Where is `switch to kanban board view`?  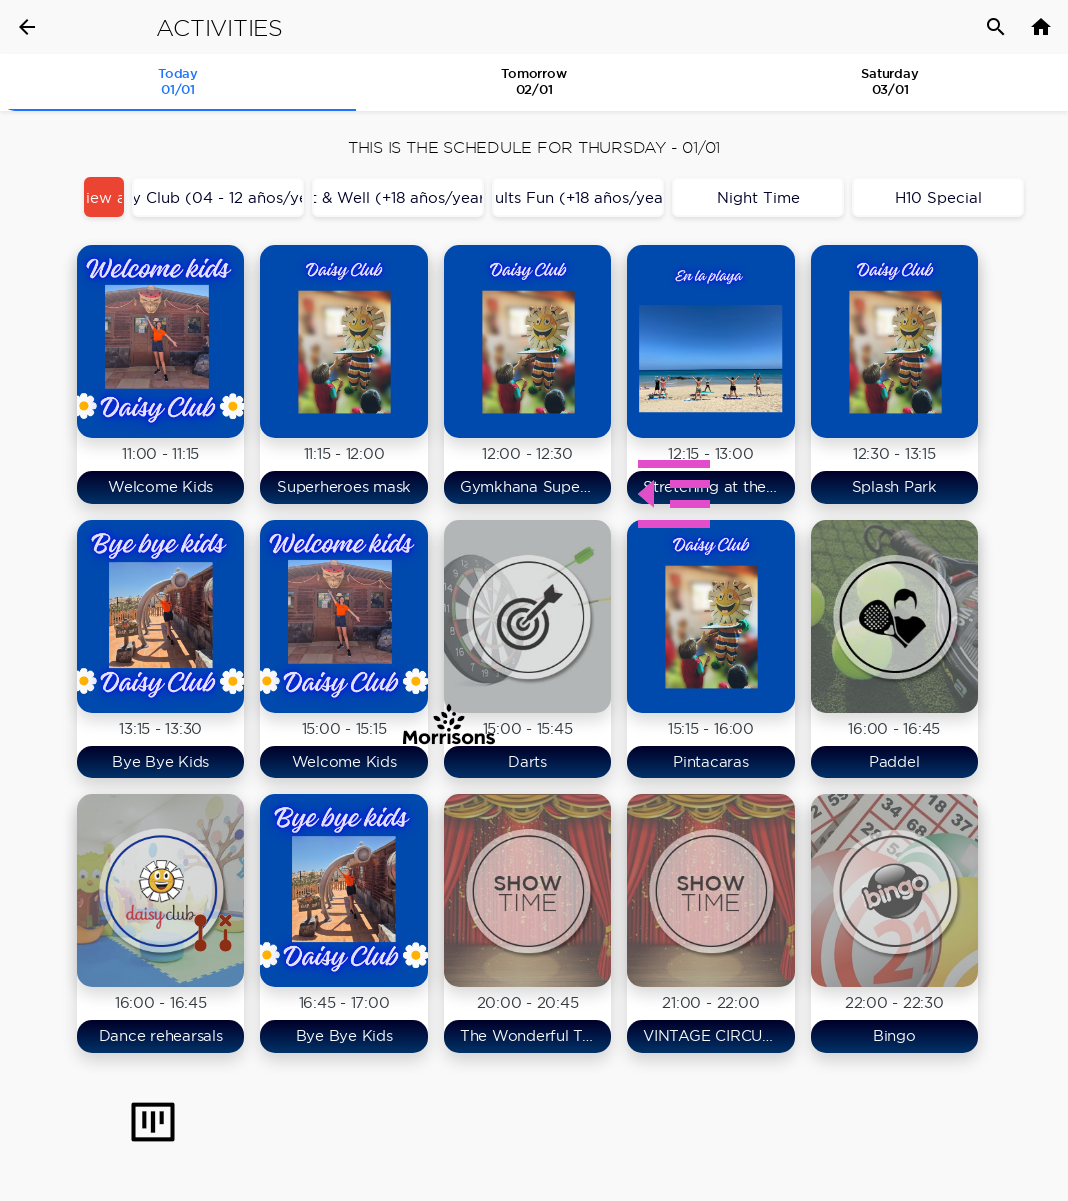 switch to kanban board view is located at coordinates (153, 1122).